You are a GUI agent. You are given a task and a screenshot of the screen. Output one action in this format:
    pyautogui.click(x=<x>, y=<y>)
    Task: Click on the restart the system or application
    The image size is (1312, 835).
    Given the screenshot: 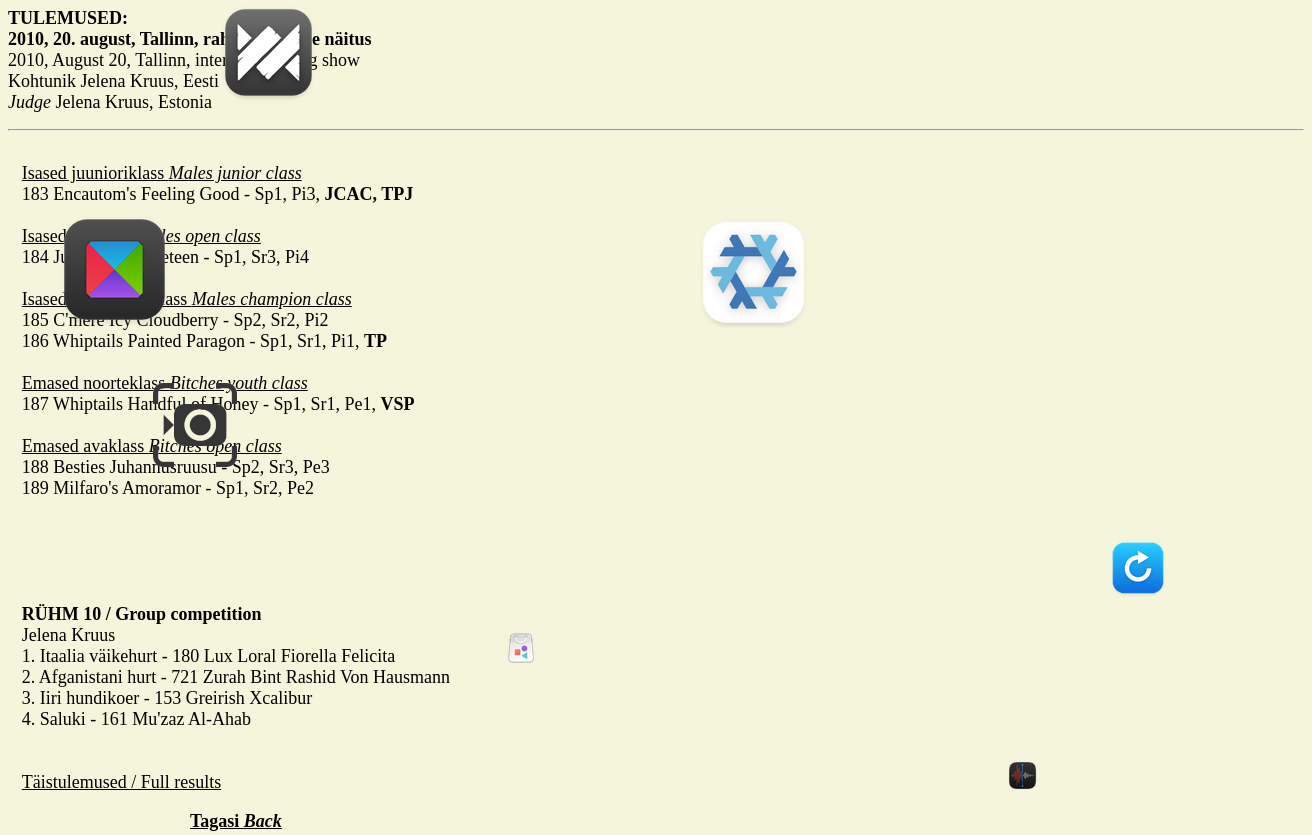 What is the action you would take?
    pyautogui.click(x=1138, y=568)
    